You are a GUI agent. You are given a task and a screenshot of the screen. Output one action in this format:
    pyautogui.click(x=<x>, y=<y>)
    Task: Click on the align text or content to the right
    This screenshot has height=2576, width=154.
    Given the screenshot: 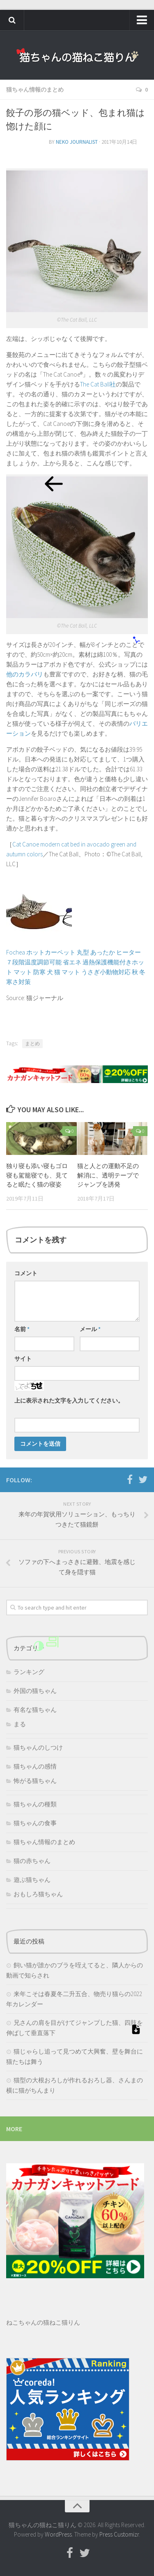 What is the action you would take?
    pyautogui.click(x=53, y=1642)
    